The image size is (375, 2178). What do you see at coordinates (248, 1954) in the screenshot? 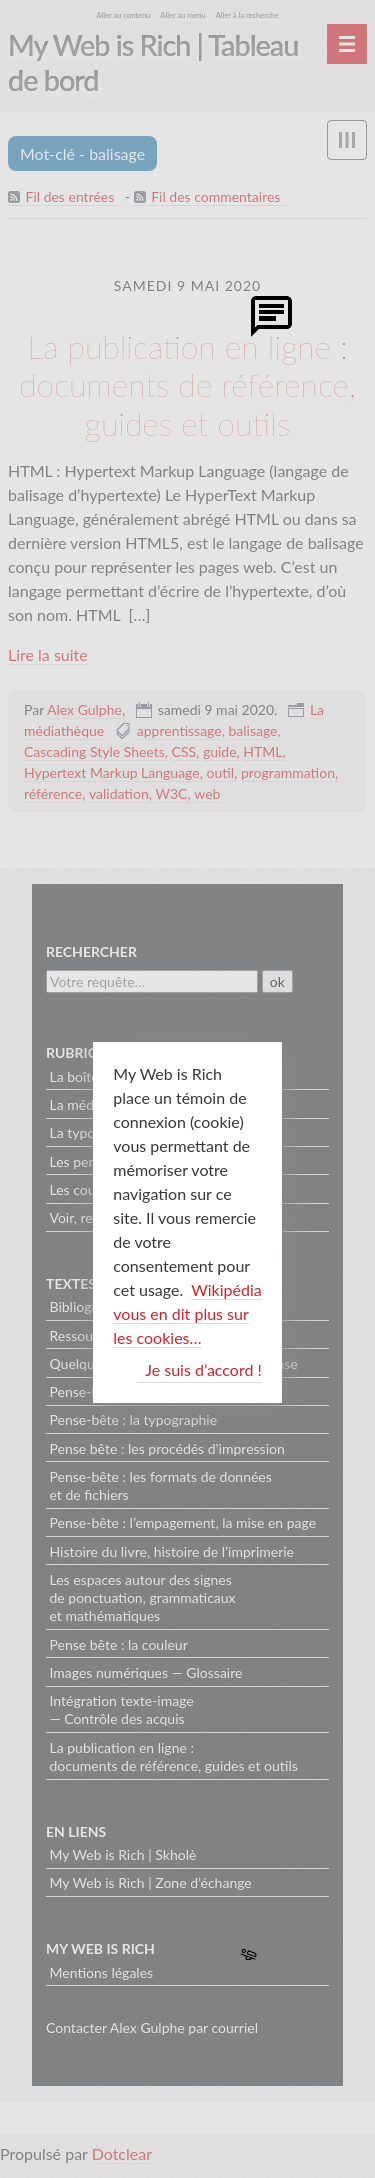
I see `select angled flat bed seat option` at bounding box center [248, 1954].